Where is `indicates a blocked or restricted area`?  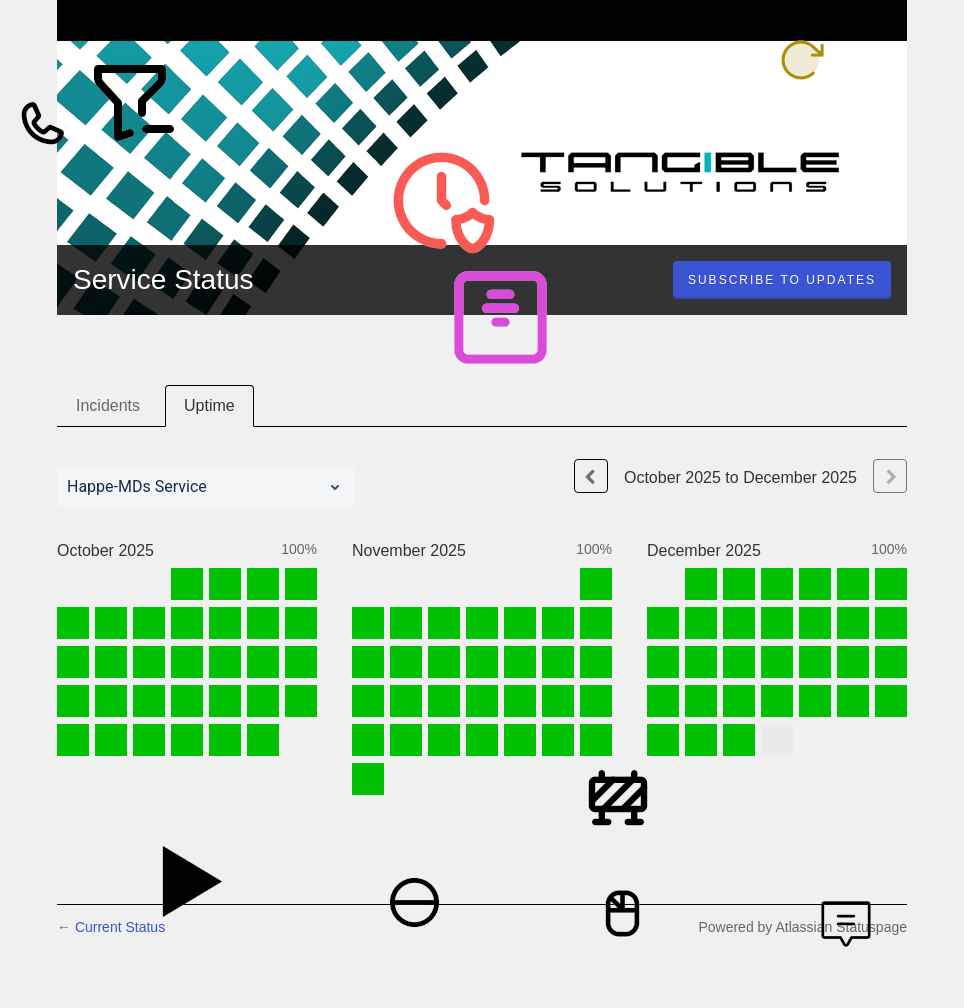 indicates a blocked or restricted area is located at coordinates (618, 796).